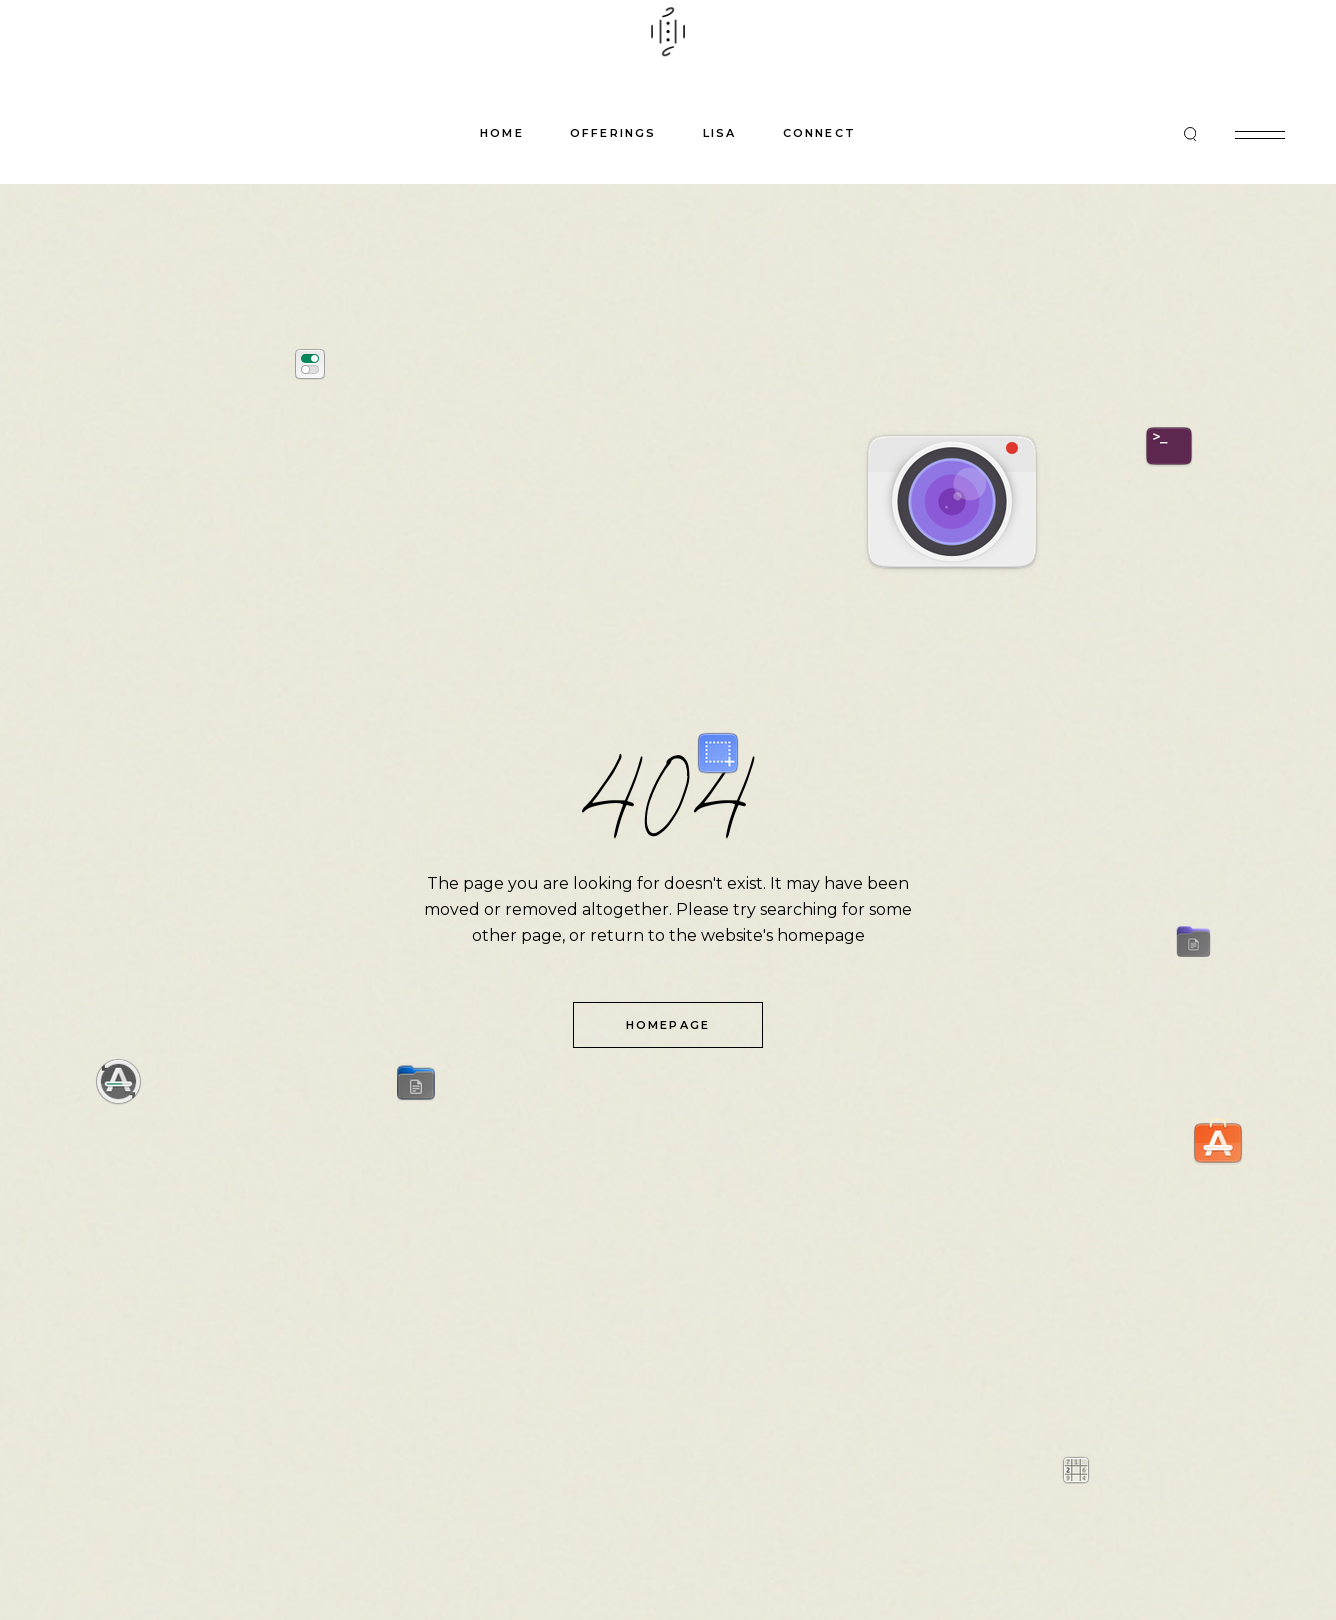 The height and width of the screenshot is (1620, 1336). Describe the element at coordinates (1169, 446) in the screenshot. I see `open terminal application` at that location.